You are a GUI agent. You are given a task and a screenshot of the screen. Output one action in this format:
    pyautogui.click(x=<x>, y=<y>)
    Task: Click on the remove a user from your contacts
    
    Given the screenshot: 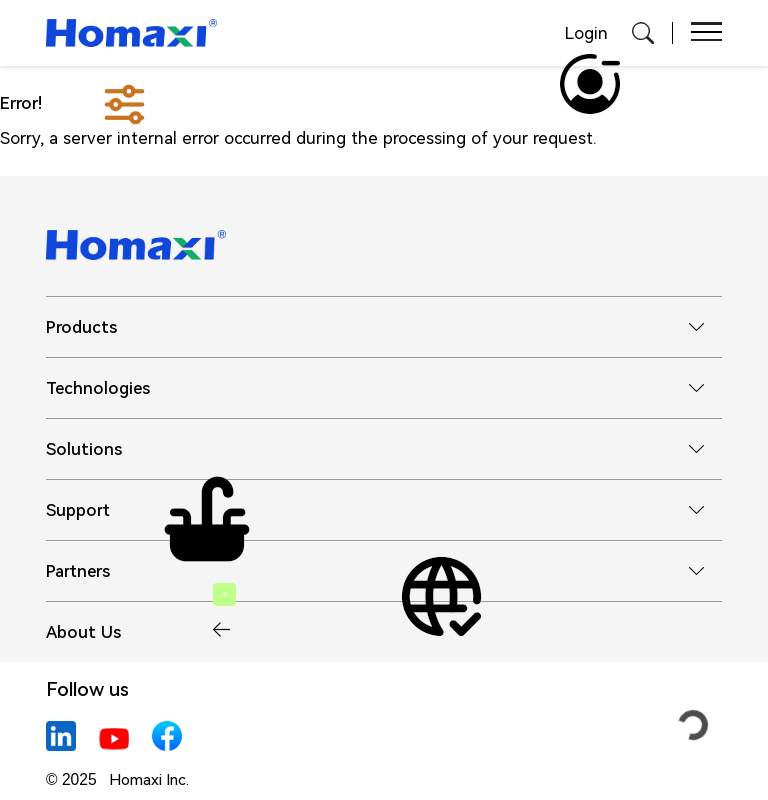 What is the action you would take?
    pyautogui.click(x=590, y=84)
    